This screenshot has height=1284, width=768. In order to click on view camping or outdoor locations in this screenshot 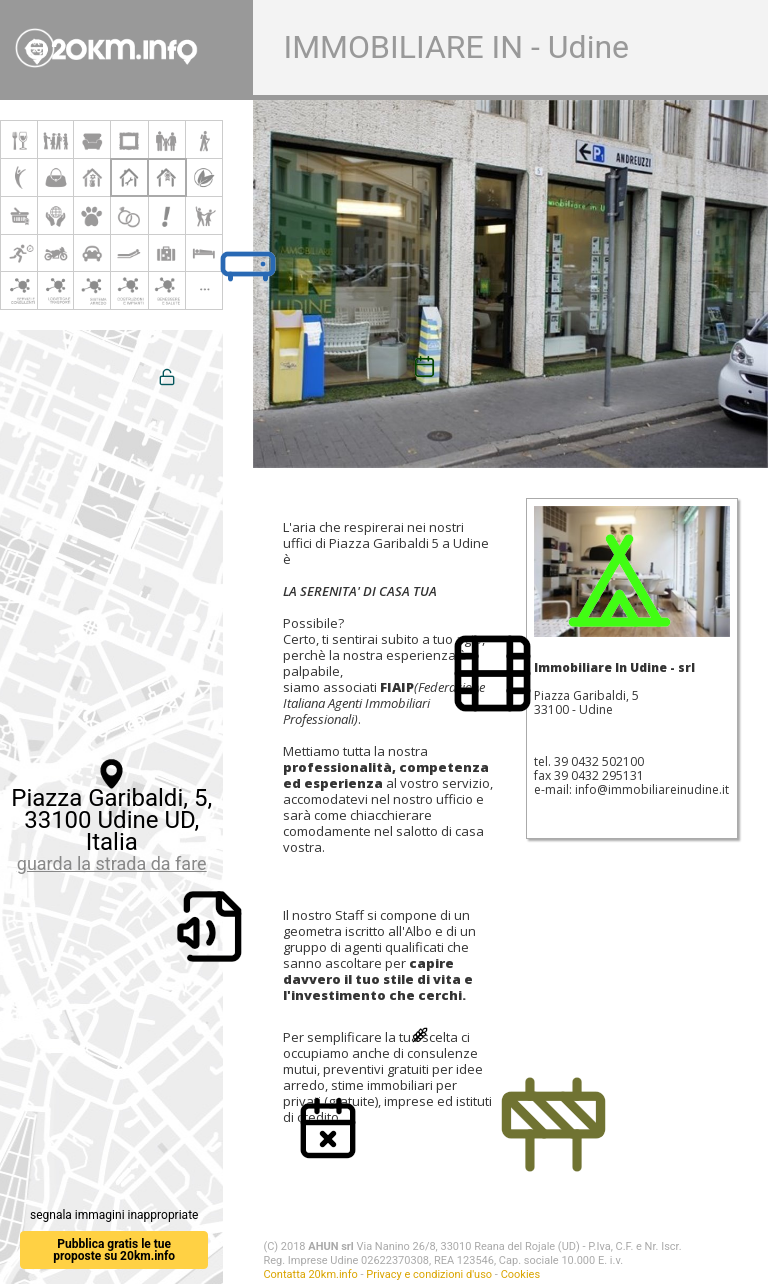, I will do `click(619, 580)`.